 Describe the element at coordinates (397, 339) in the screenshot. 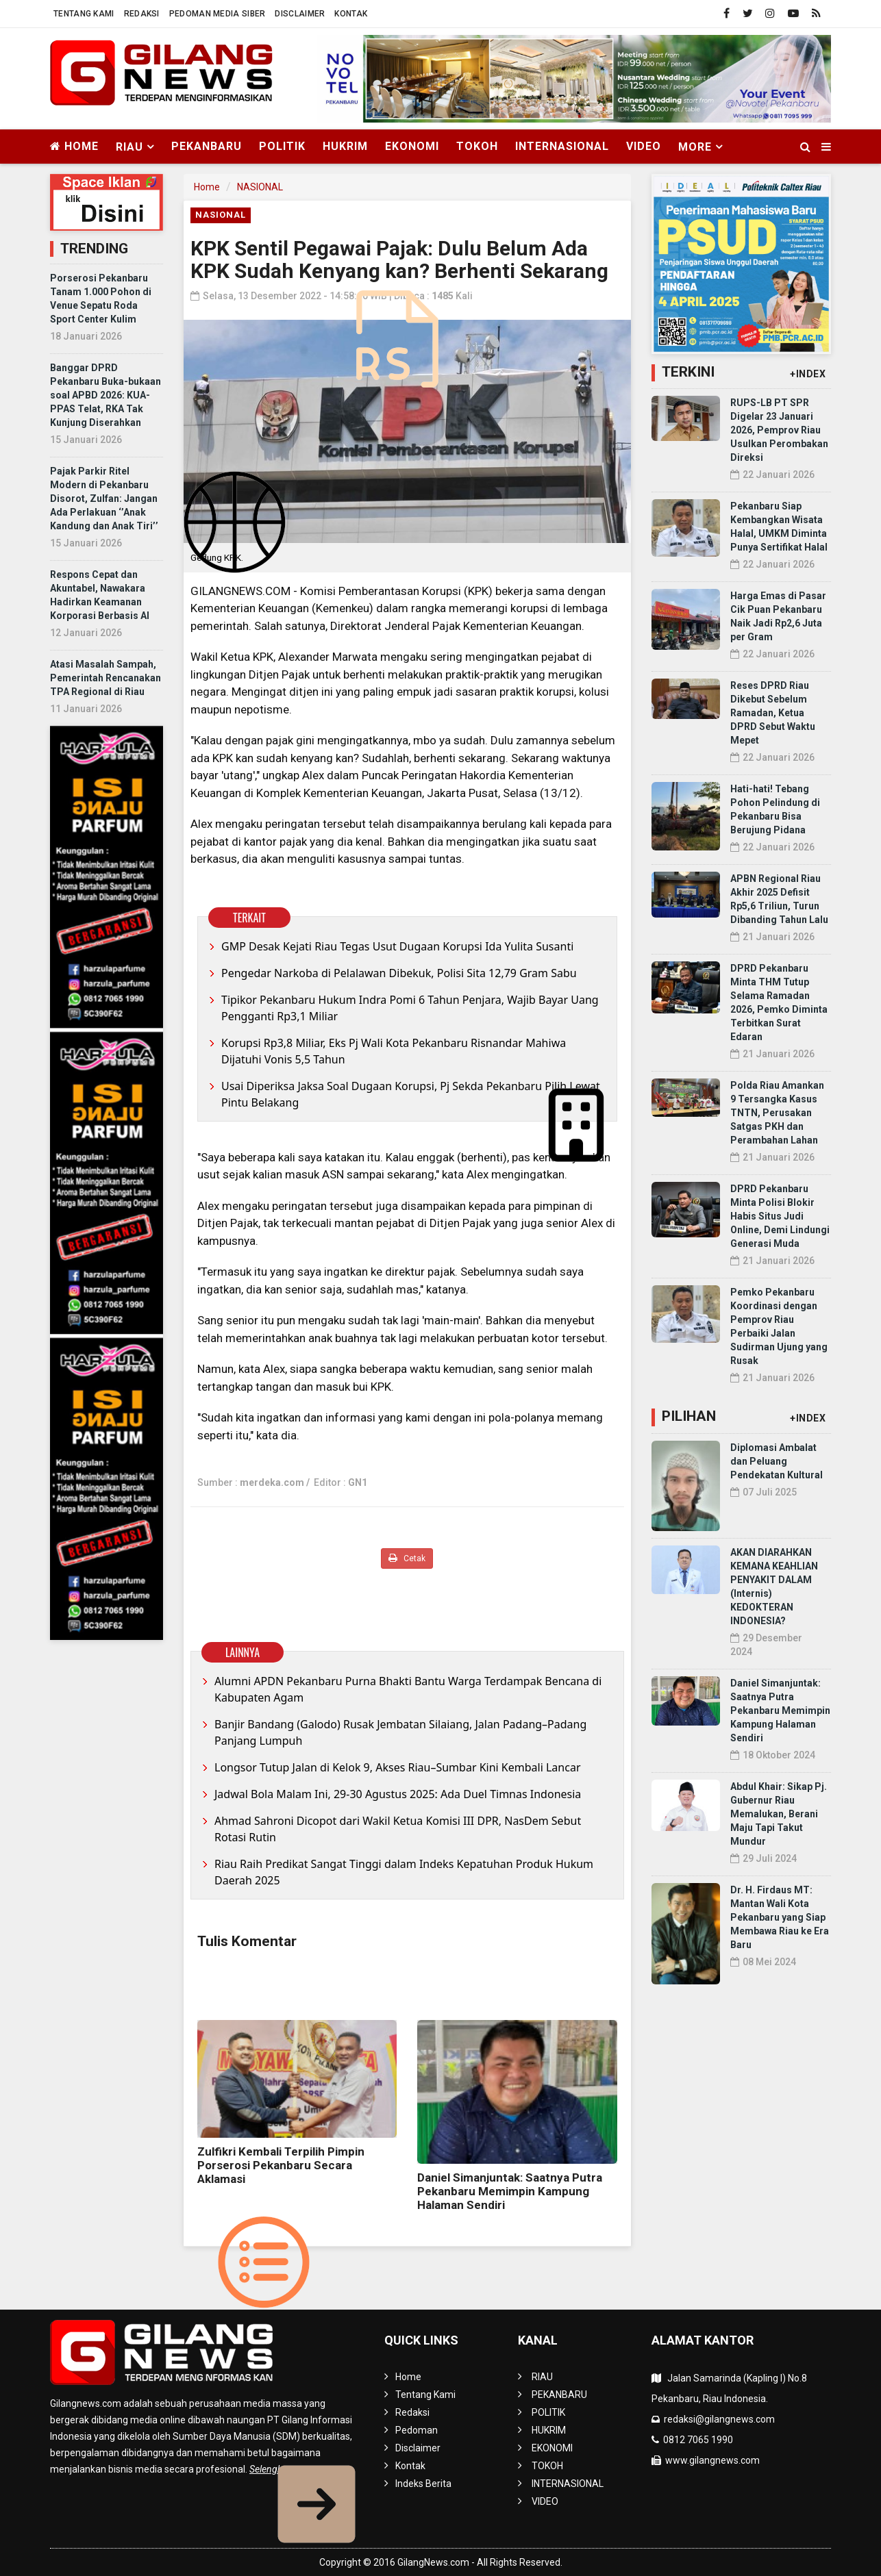

I see `a Rust source code file` at that location.